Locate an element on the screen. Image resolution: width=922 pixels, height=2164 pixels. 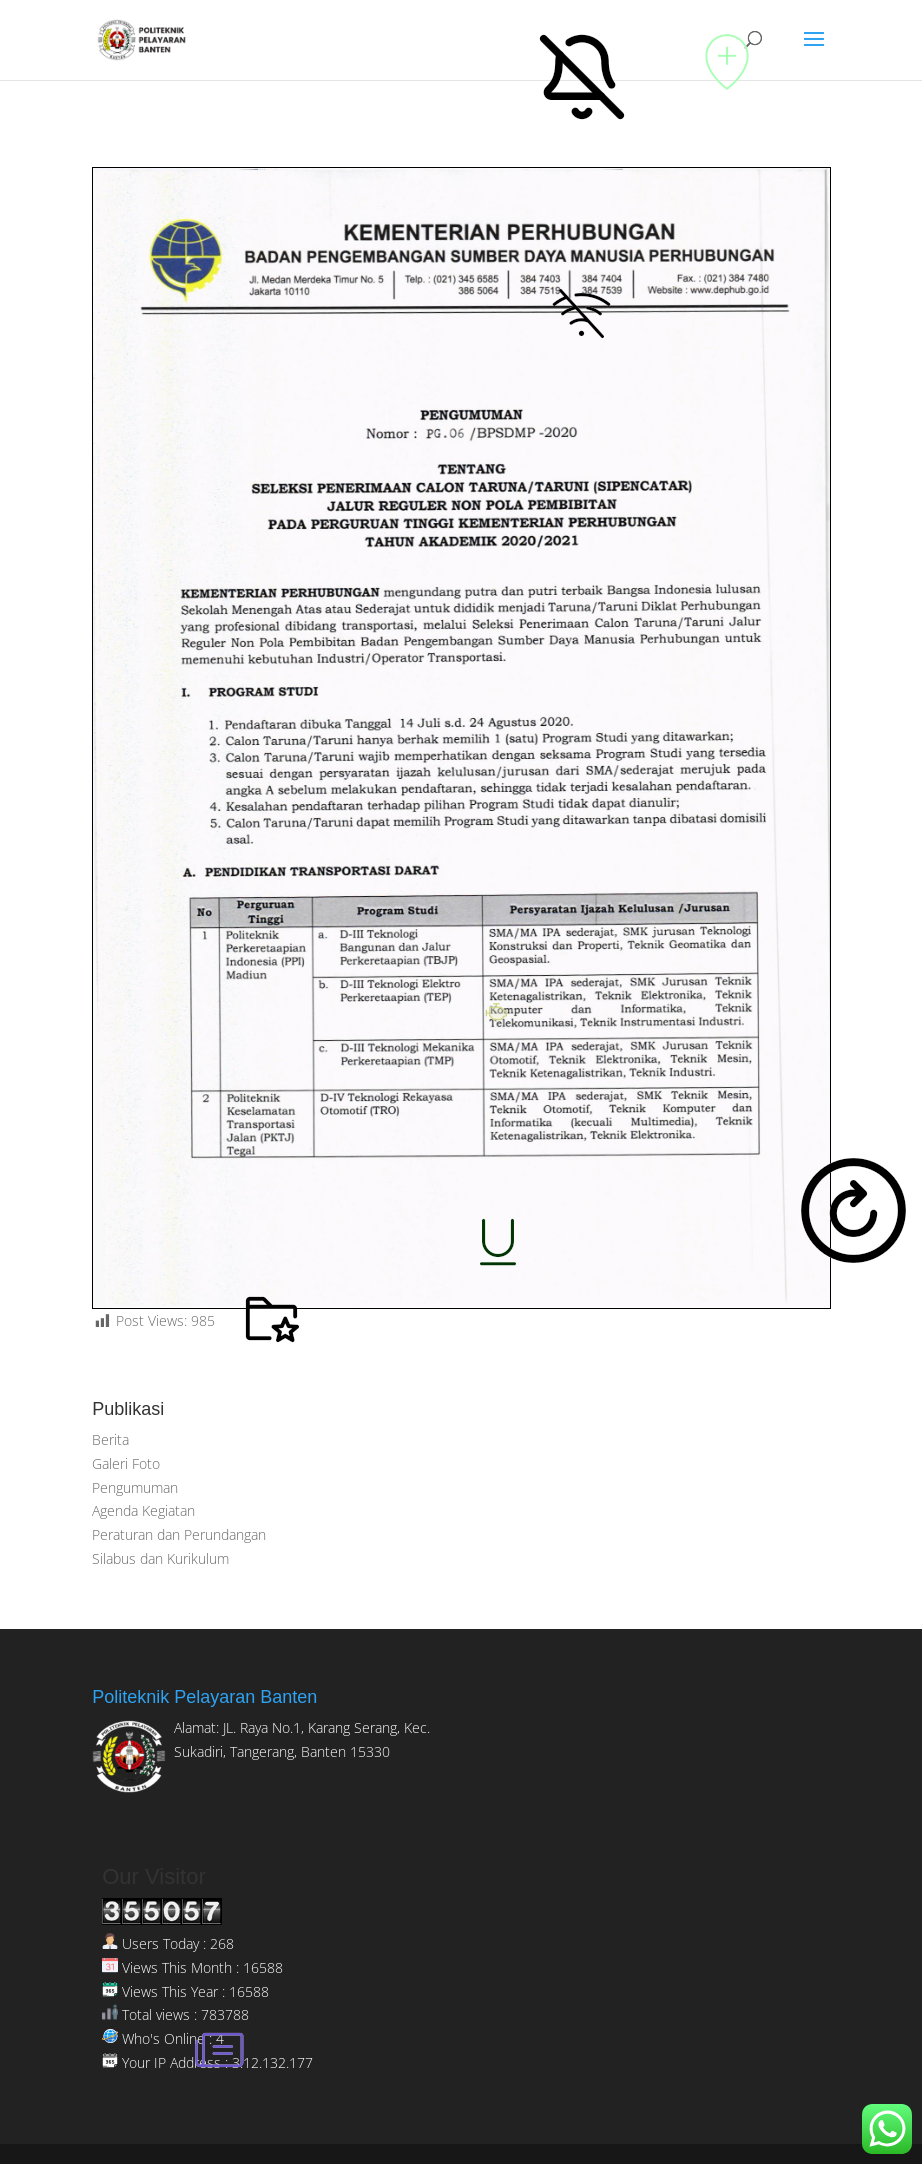
access your starred or favorite folder is located at coordinates (271, 1318).